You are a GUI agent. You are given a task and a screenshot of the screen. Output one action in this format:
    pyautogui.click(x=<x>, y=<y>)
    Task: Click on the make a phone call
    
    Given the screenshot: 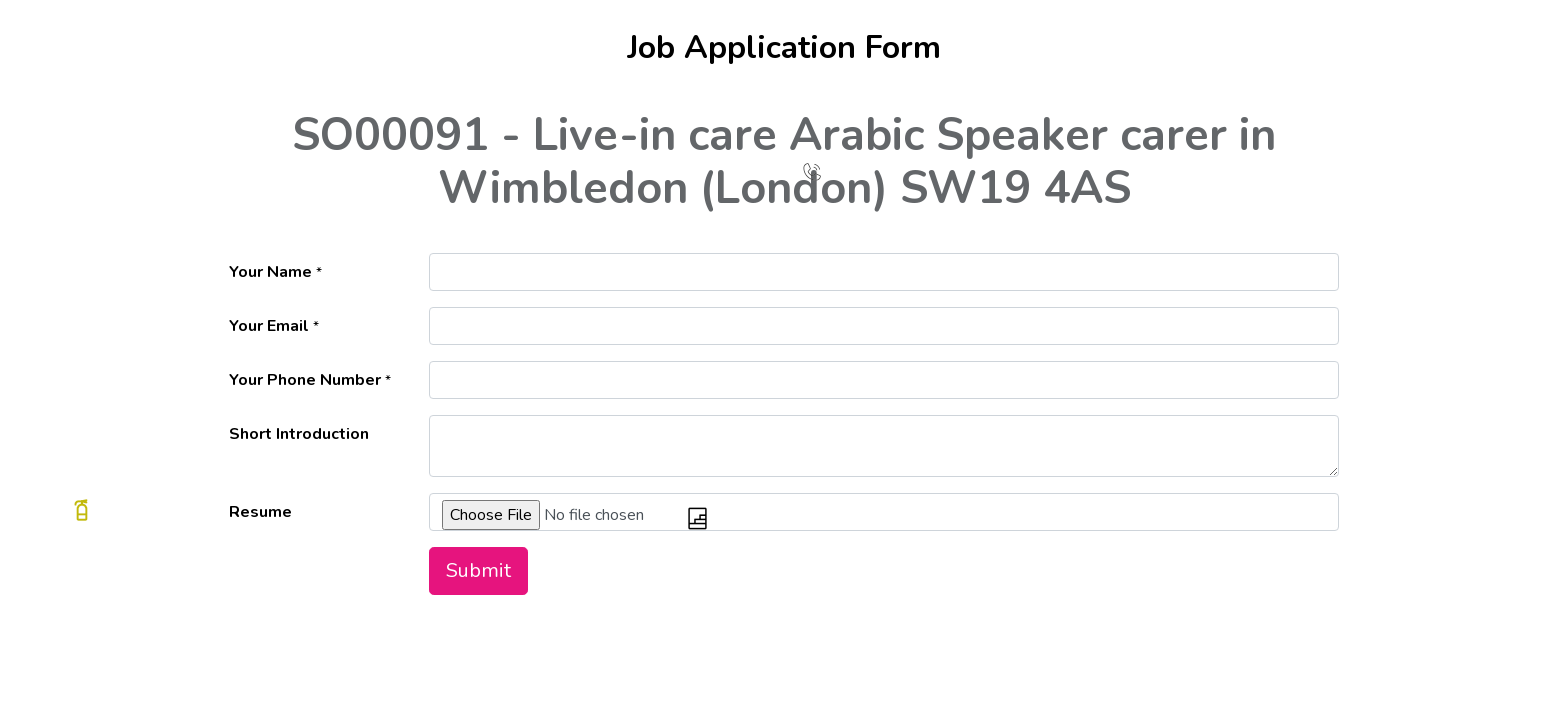 What is the action you would take?
    pyautogui.click(x=812, y=171)
    